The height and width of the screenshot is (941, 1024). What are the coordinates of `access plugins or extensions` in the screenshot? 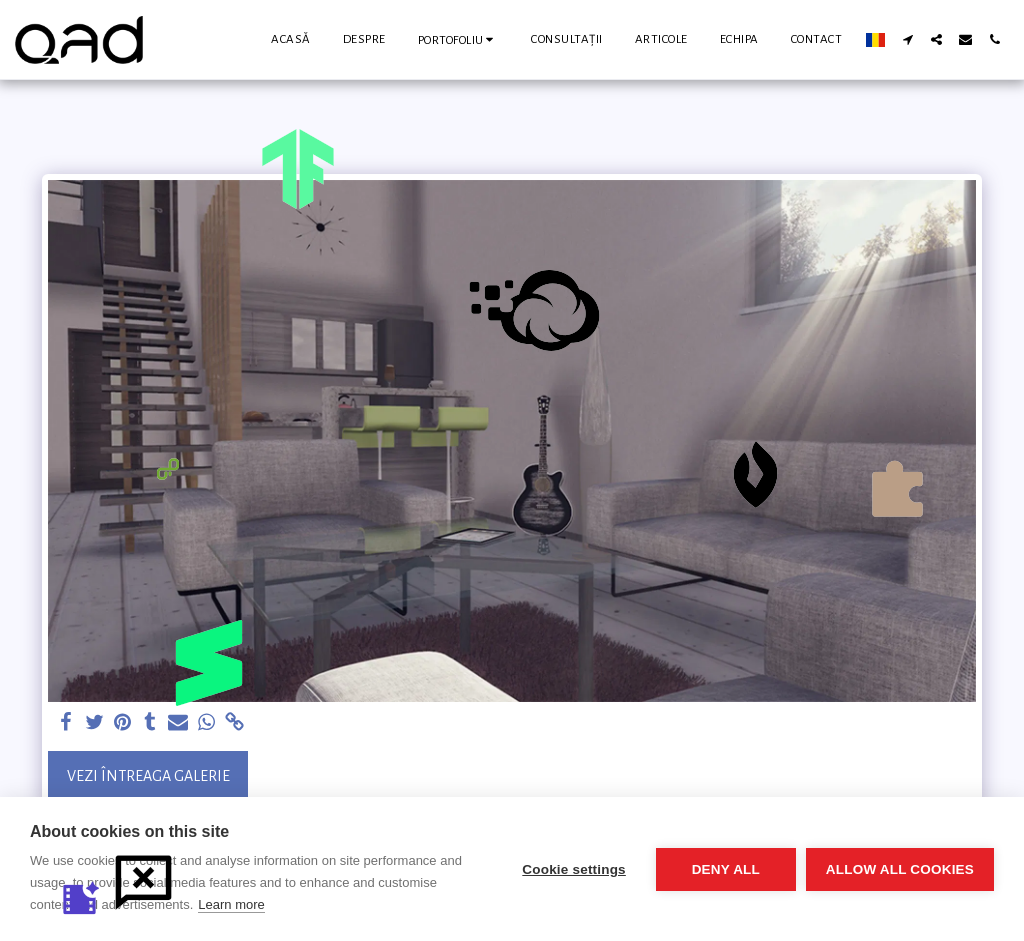 It's located at (897, 491).